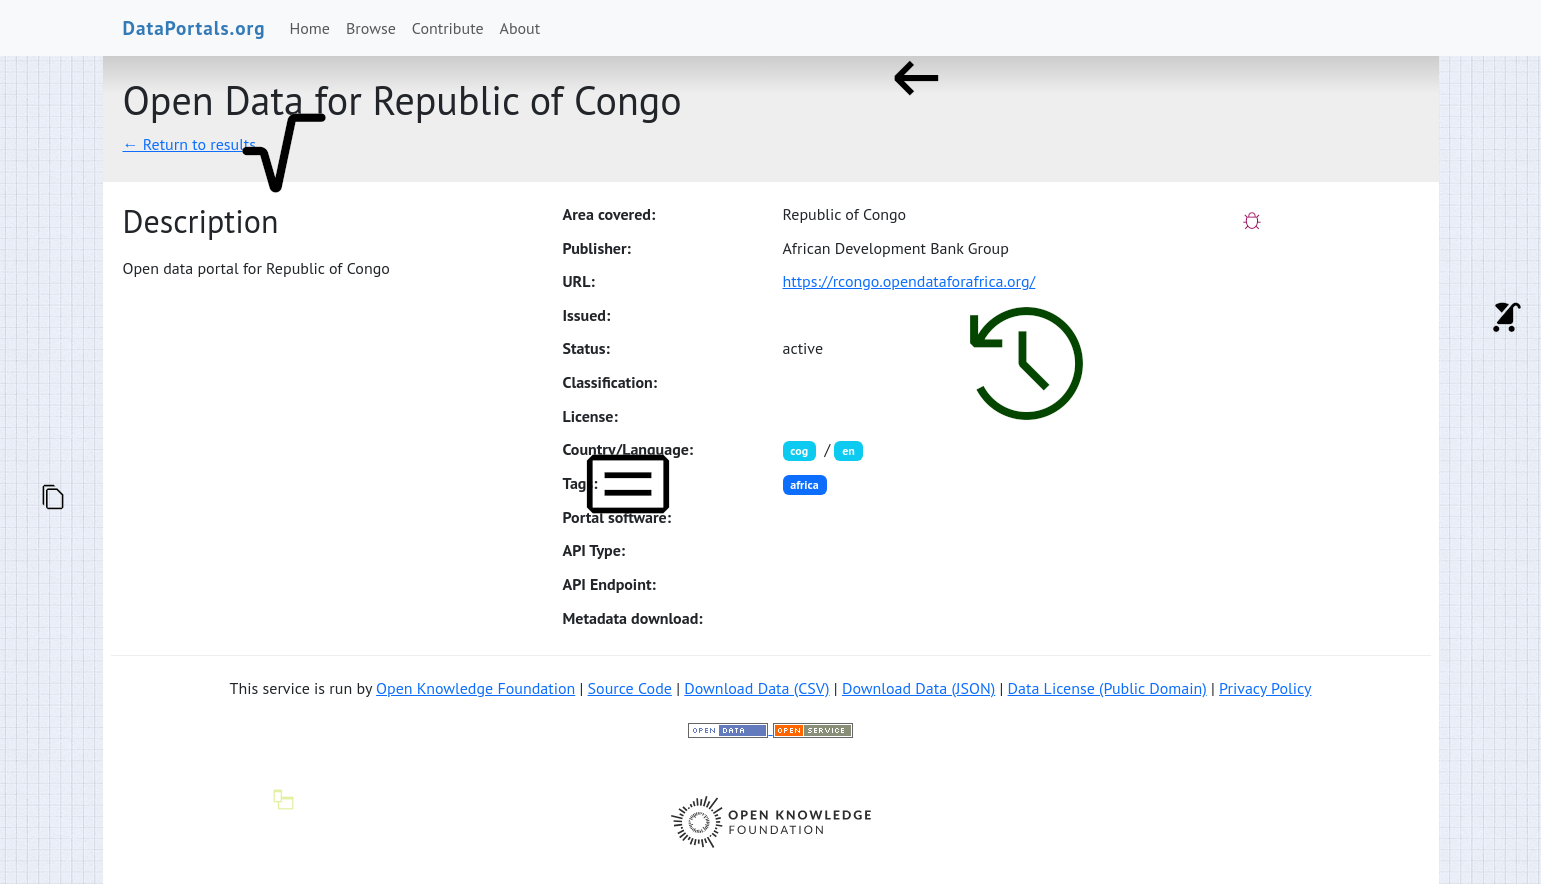  What do you see at coordinates (283, 799) in the screenshot?
I see `toggle editor layout arrangement` at bounding box center [283, 799].